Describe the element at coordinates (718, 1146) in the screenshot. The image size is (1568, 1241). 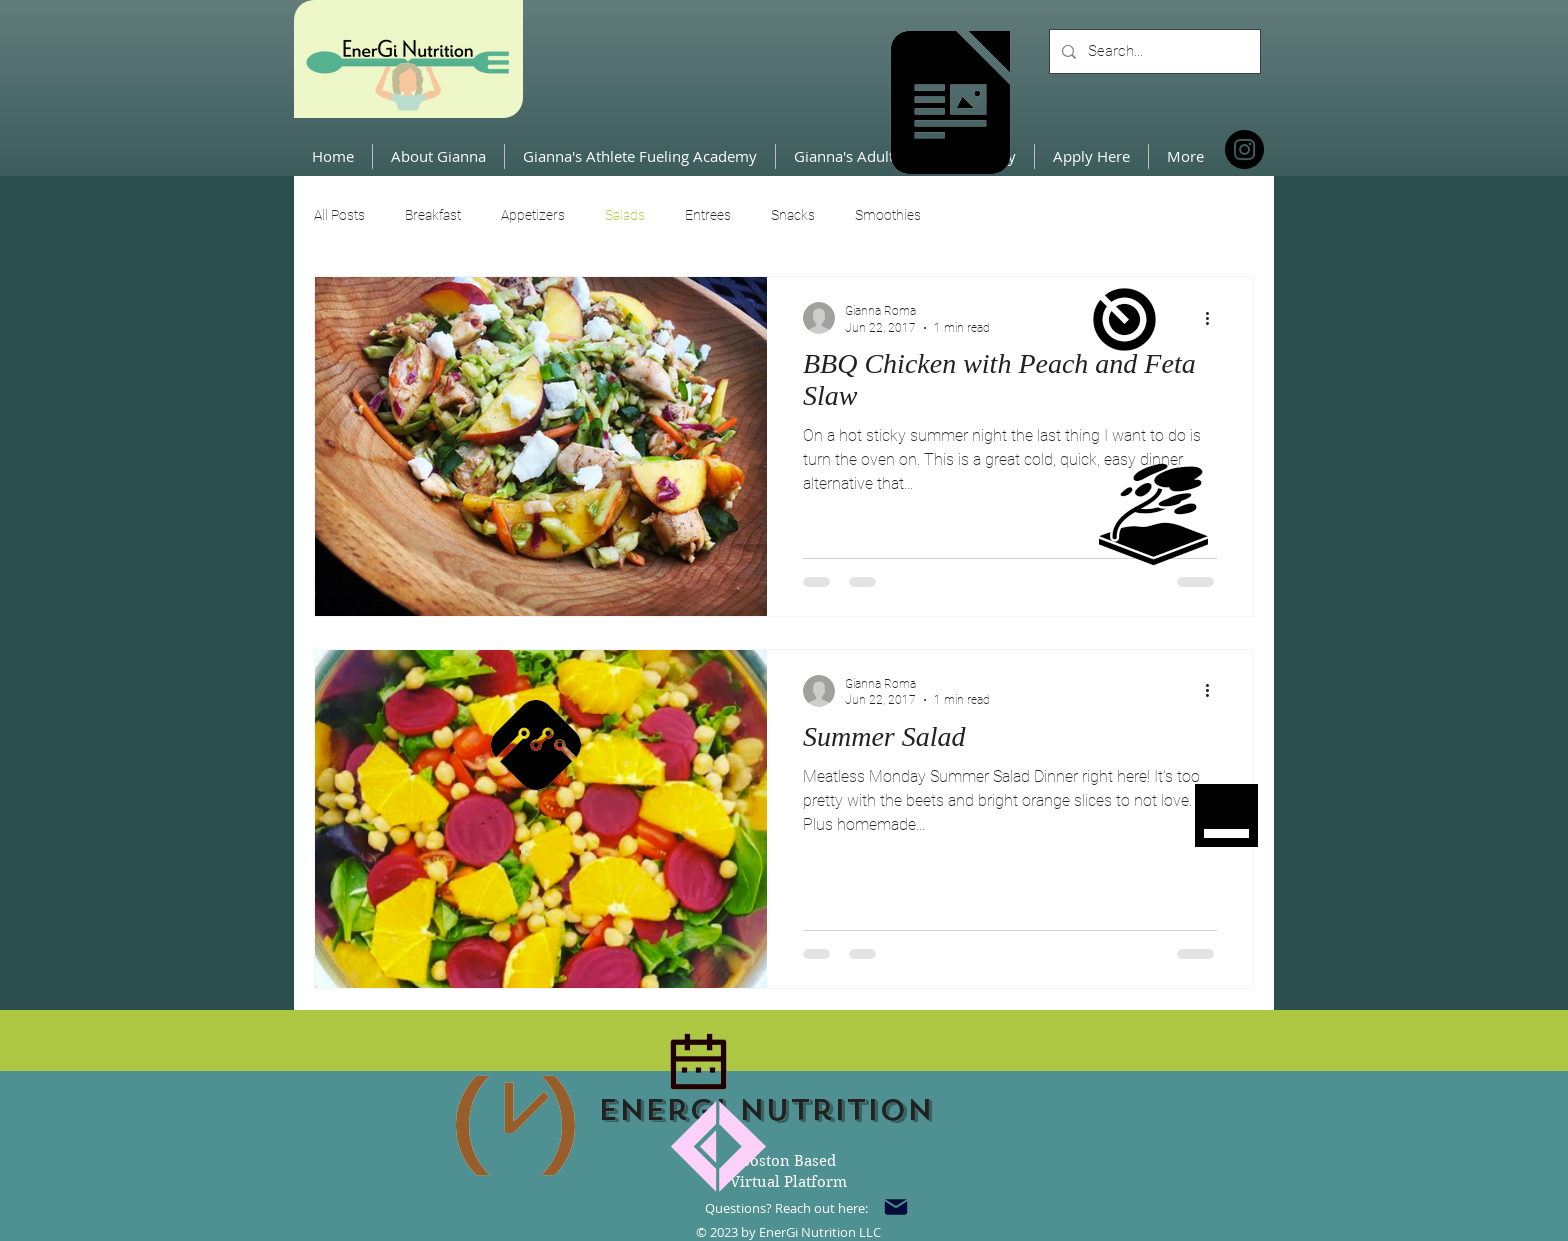
I see `indicates code written in F# programming language` at that location.